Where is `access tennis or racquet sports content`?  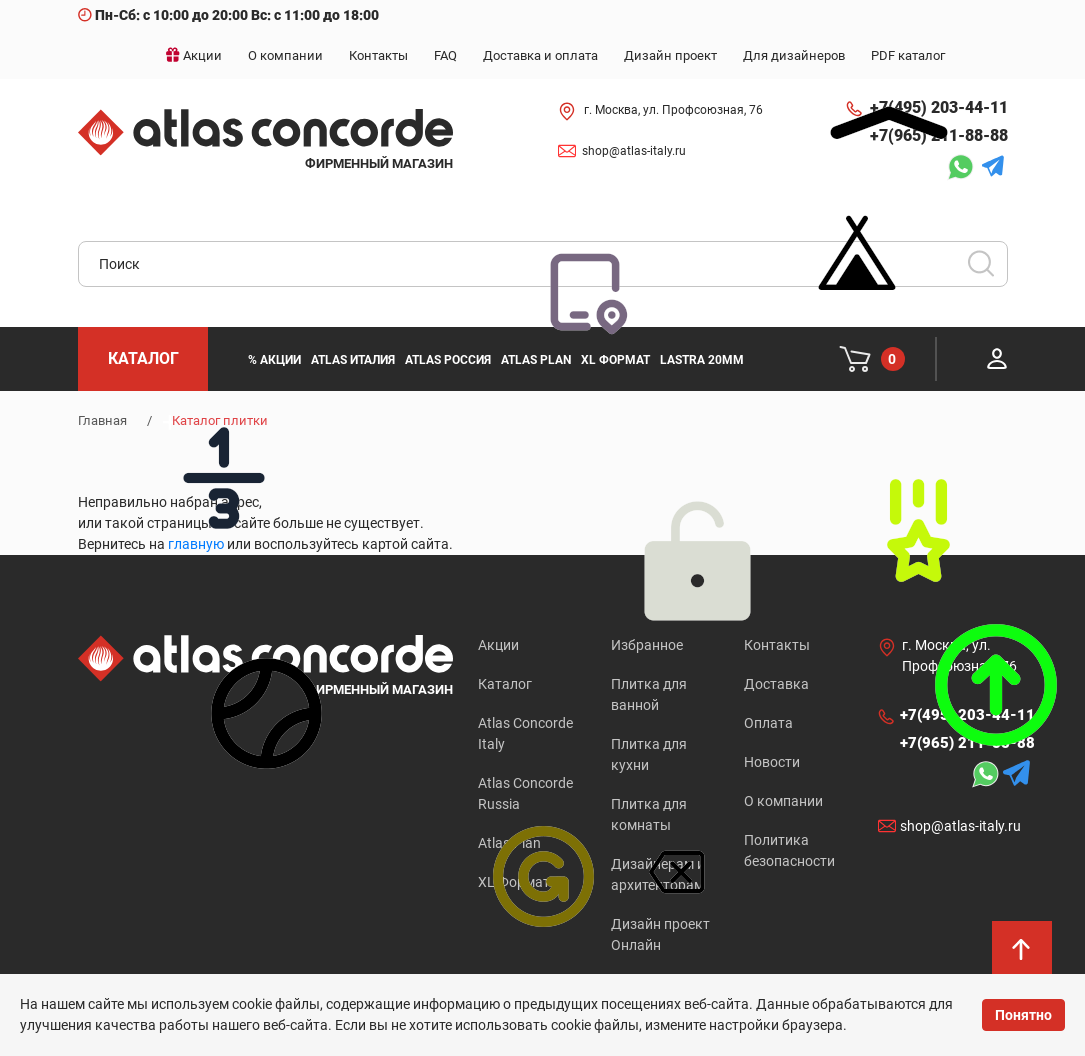 access tennis or racquet sports content is located at coordinates (266, 713).